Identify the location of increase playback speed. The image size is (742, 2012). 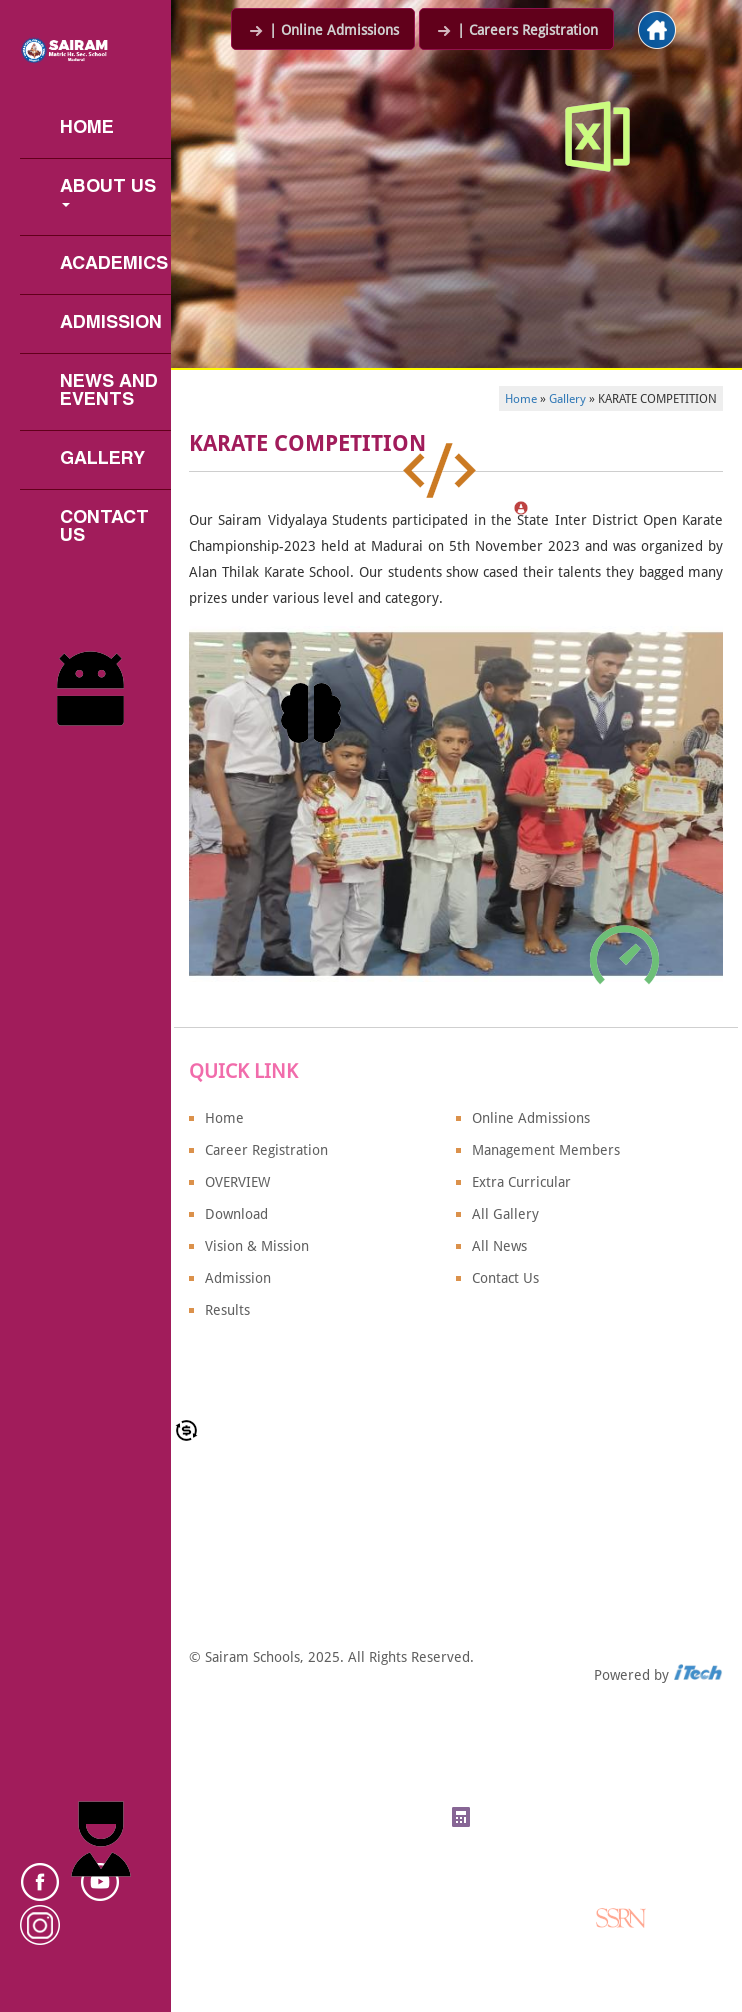
(624, 956).